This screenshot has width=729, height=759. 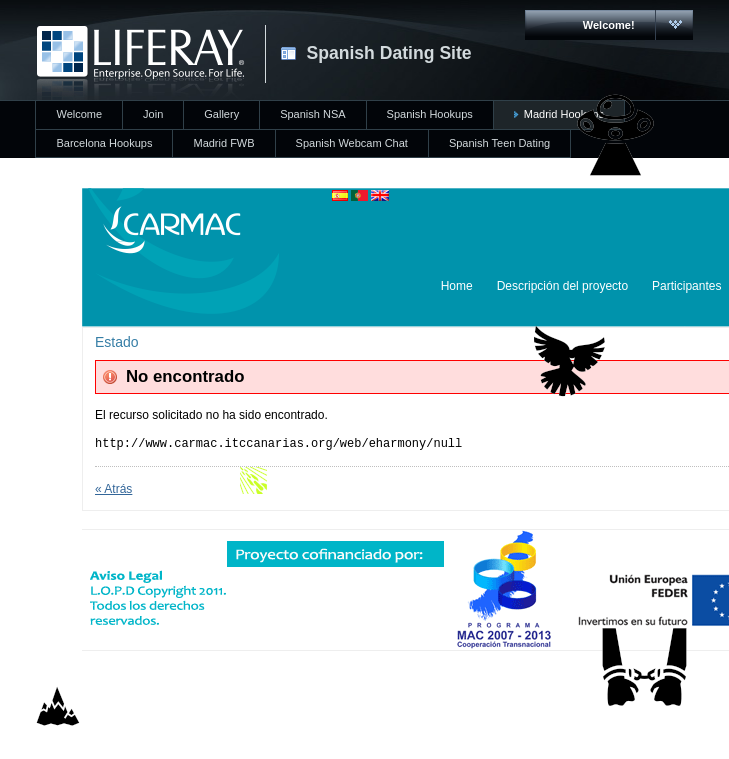 What do you see at coordinates (58, 708) in the screenshot?
I see `view mountain or terrain features` at bounding box center [58, 708].